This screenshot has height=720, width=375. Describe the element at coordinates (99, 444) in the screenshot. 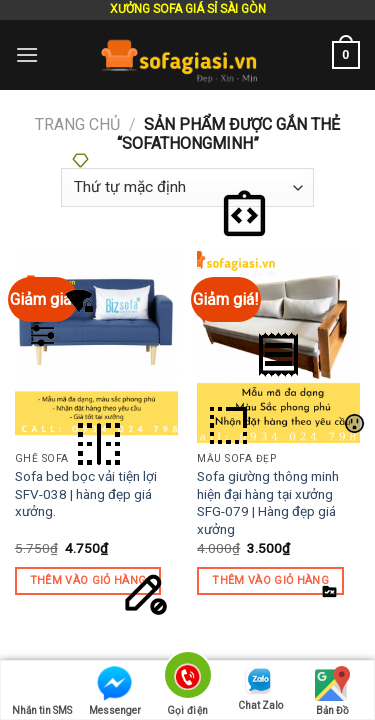

I see `add a vertical border to selected cells` at that location.